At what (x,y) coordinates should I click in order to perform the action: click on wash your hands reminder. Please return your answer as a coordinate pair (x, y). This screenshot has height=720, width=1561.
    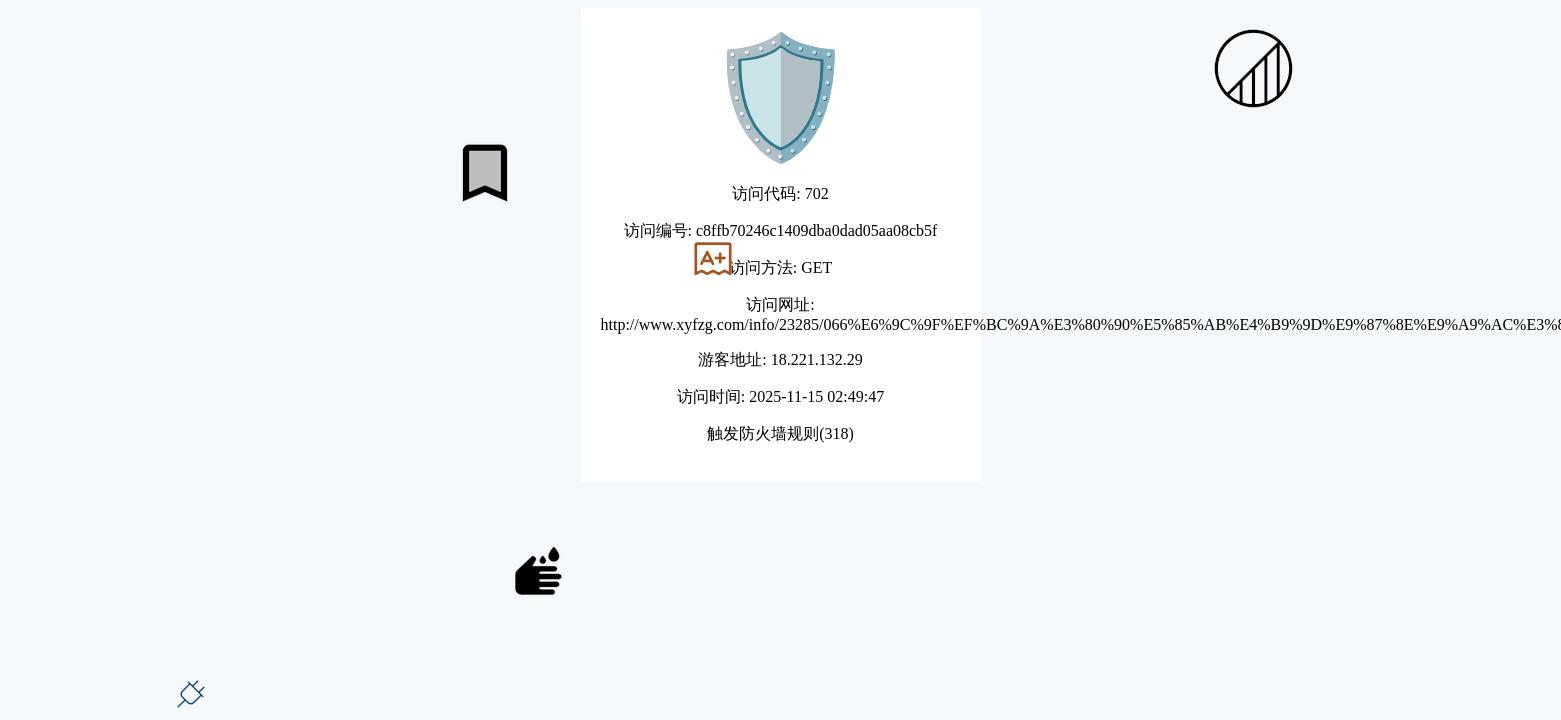
    Looking at the image, I should click on (539, 570).